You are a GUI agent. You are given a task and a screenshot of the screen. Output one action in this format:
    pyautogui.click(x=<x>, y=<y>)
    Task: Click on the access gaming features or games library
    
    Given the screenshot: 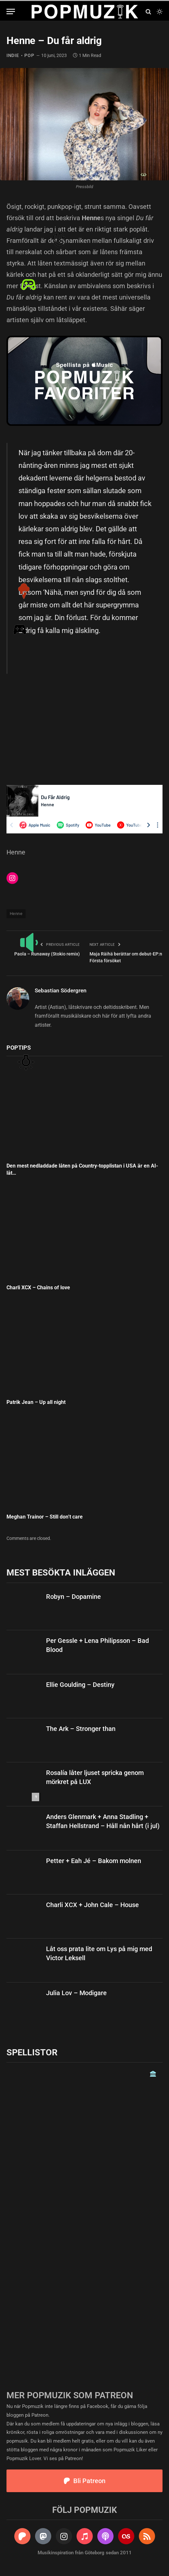 What is the action you would take?
    pyautogui.click(x=20, y=629)
    